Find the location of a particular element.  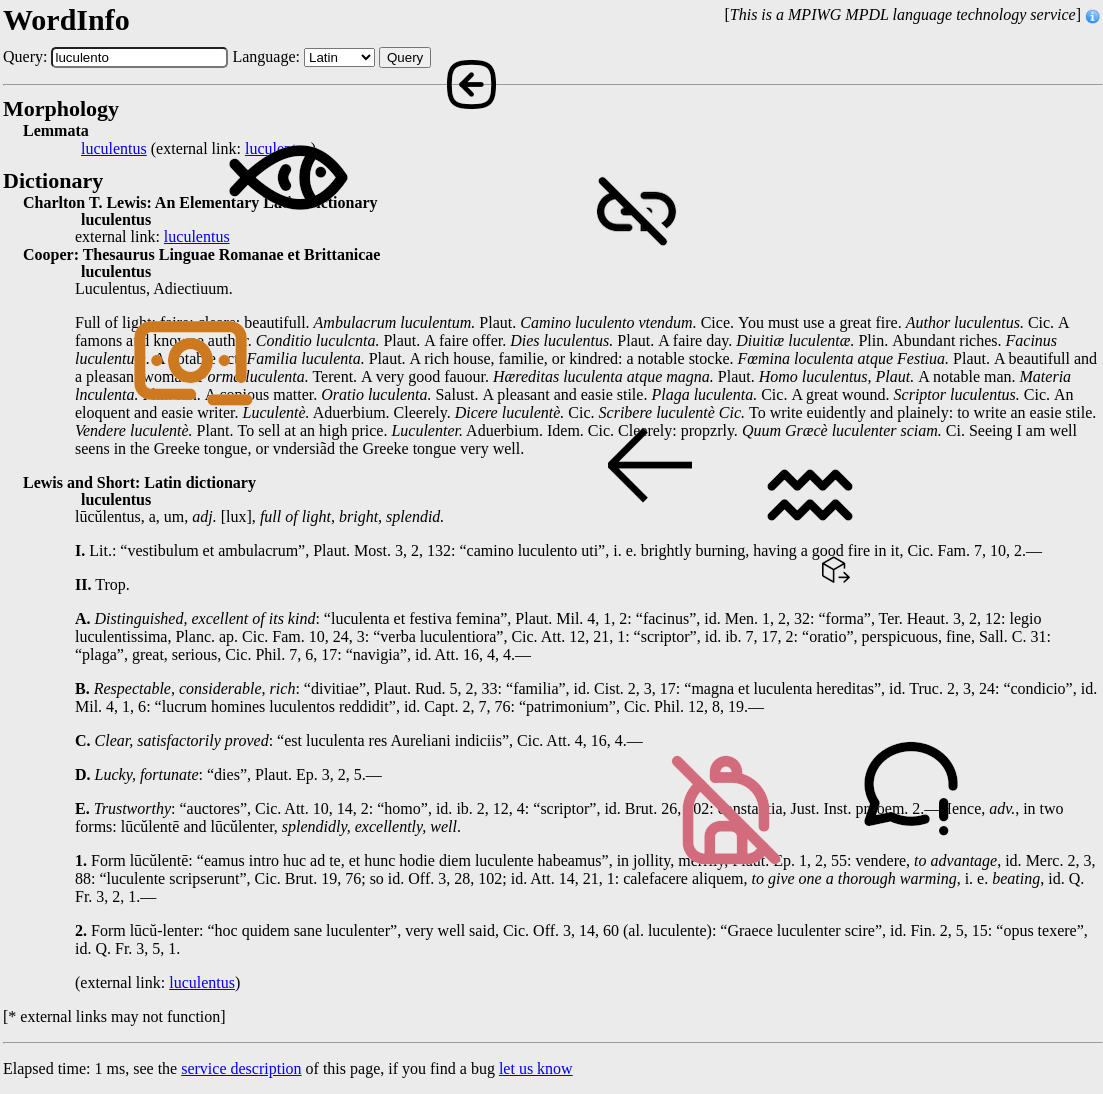

no backpack allowed is located at coordinates (726, 810).